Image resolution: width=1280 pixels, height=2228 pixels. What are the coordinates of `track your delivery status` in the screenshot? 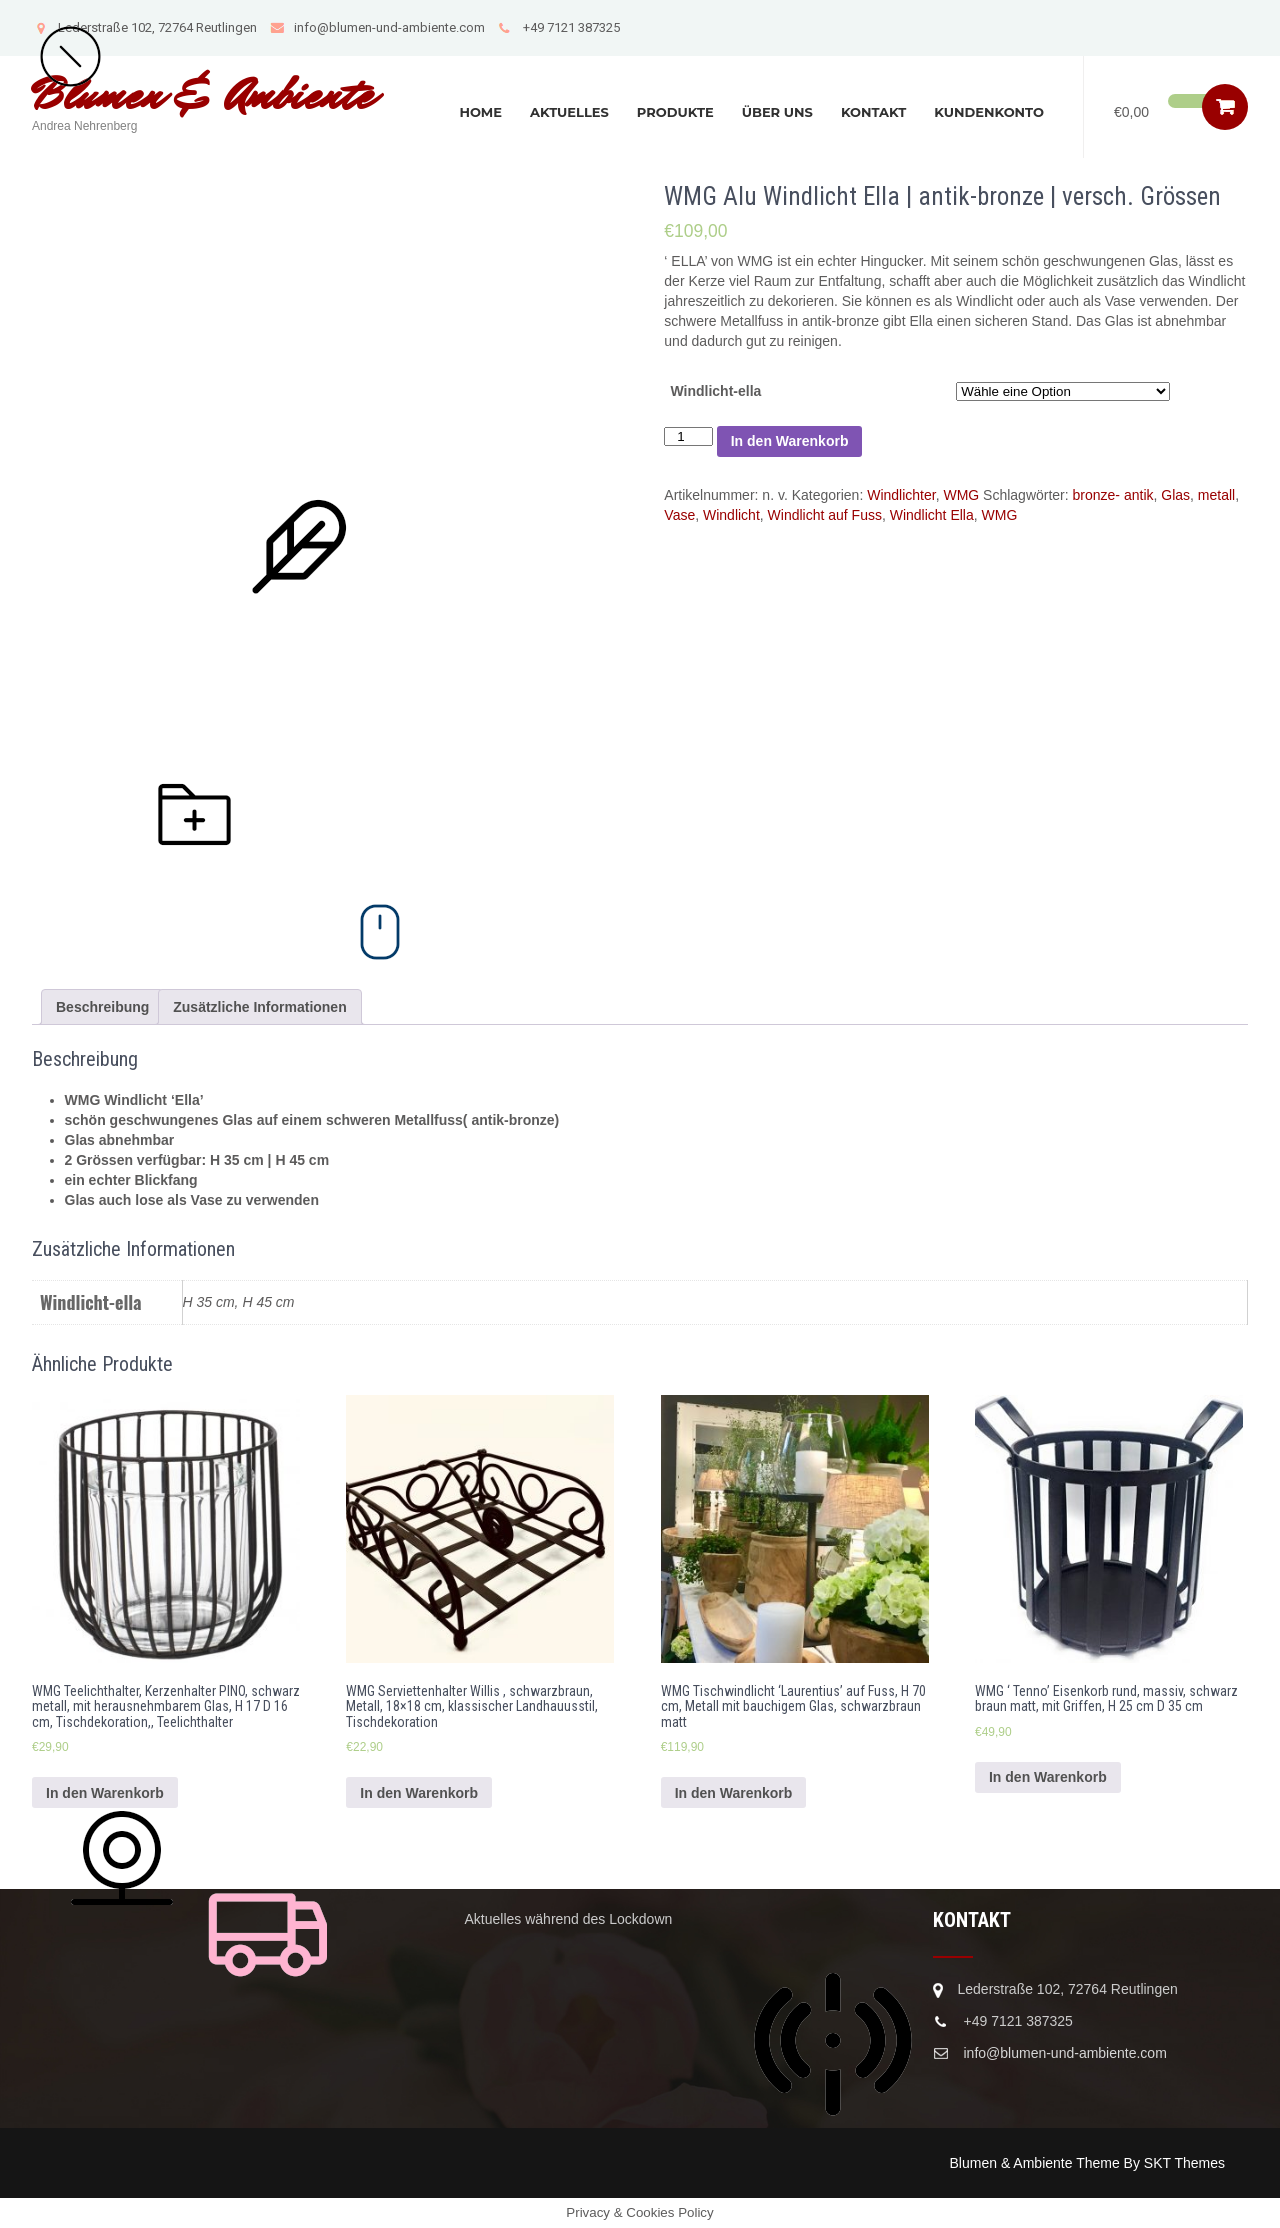 It's located at (264, 1929).